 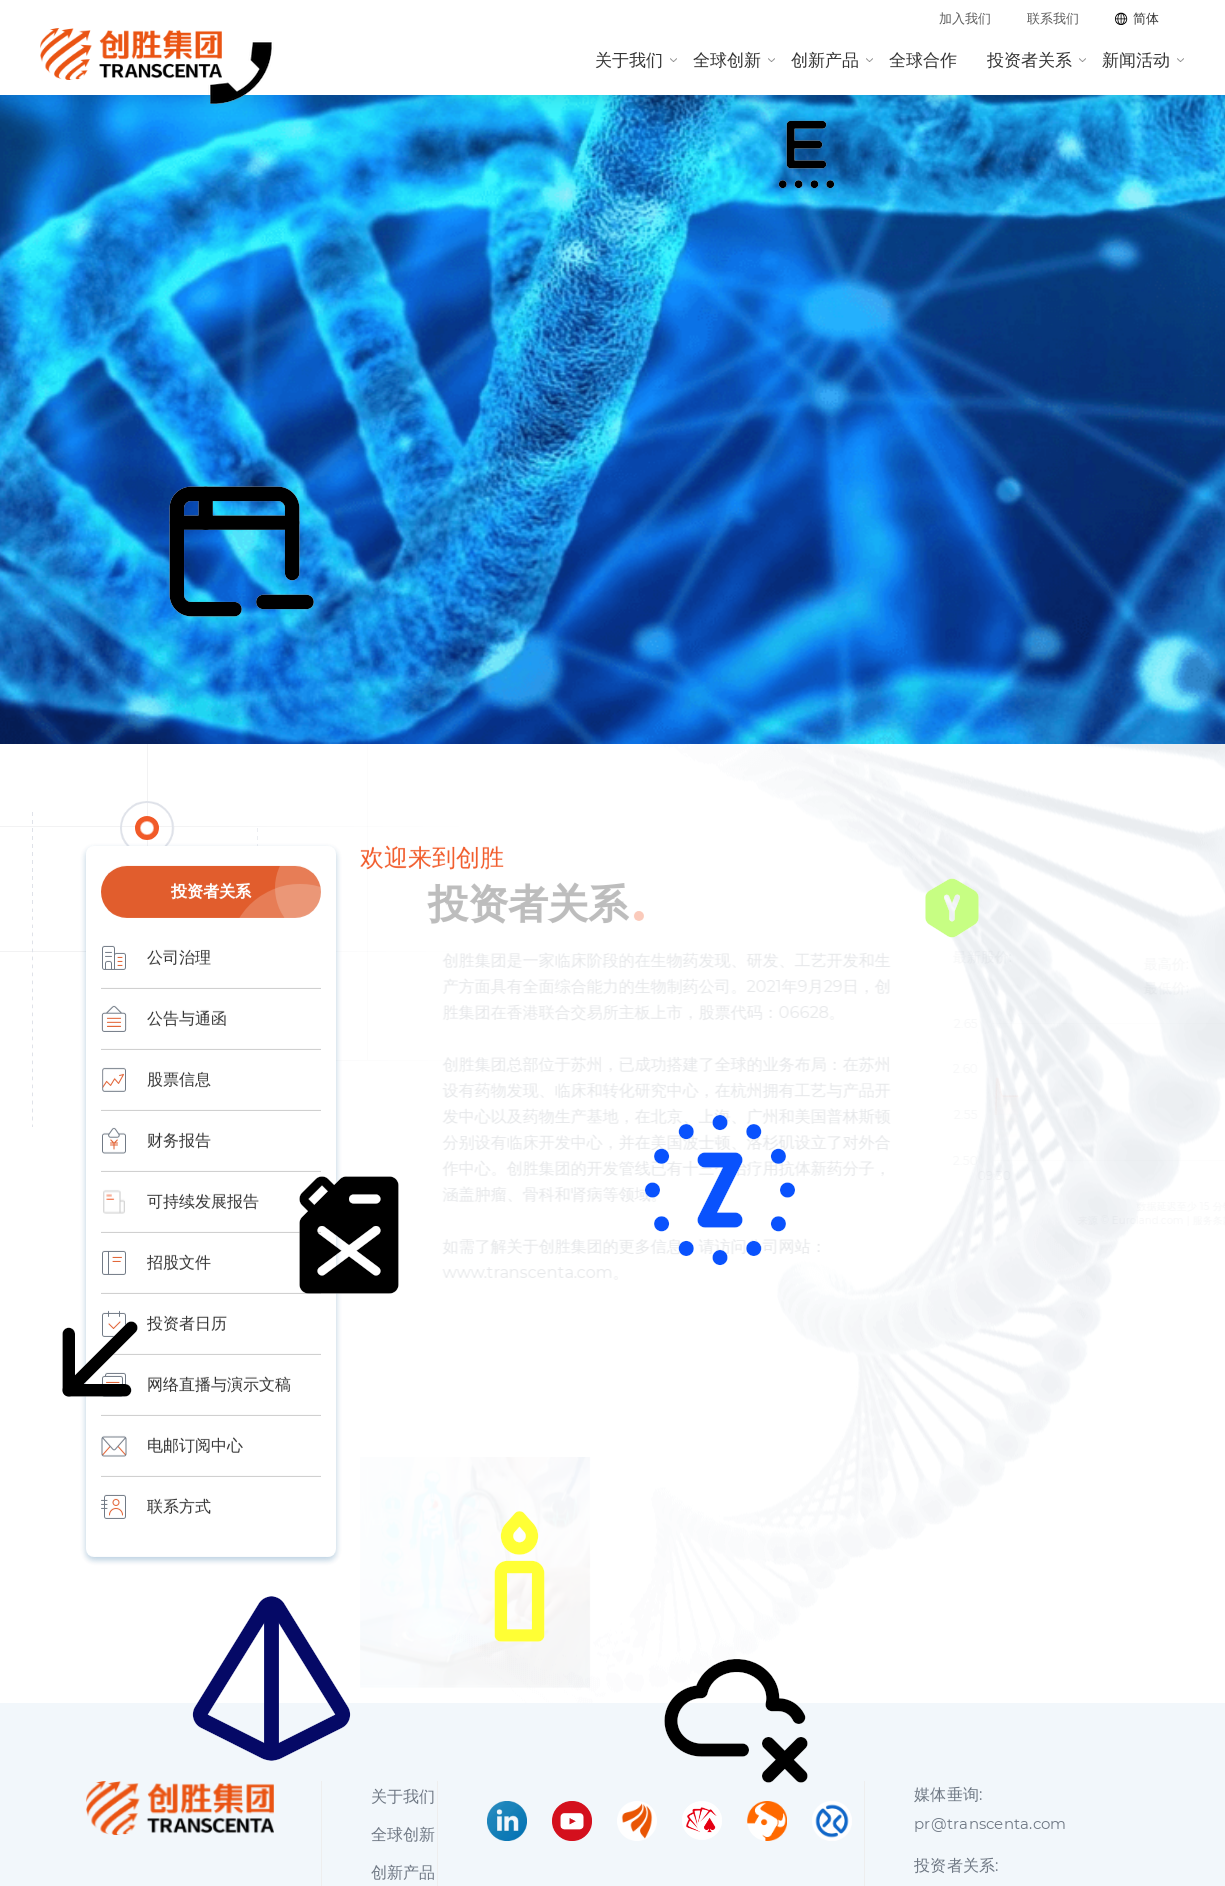 What do you see at coordinates (736, 1711) in the screenshot?
I see `disconnect from cloud storage` at bounding box center [736, 1711].